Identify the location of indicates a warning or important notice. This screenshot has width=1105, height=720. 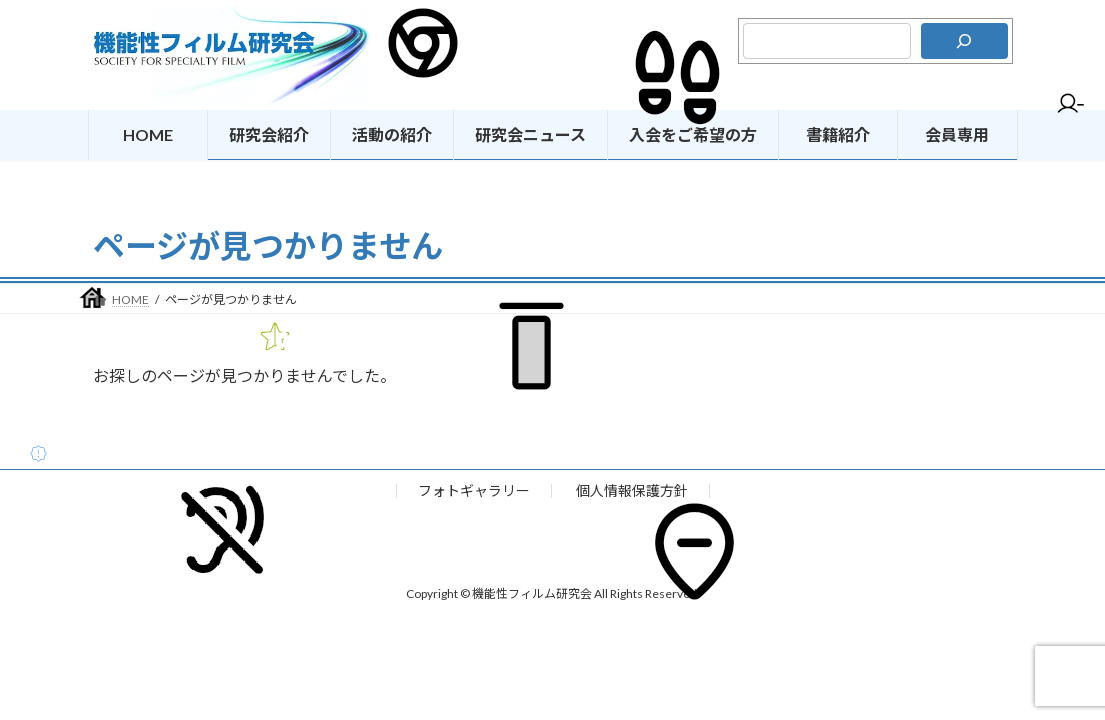
(38, 453).